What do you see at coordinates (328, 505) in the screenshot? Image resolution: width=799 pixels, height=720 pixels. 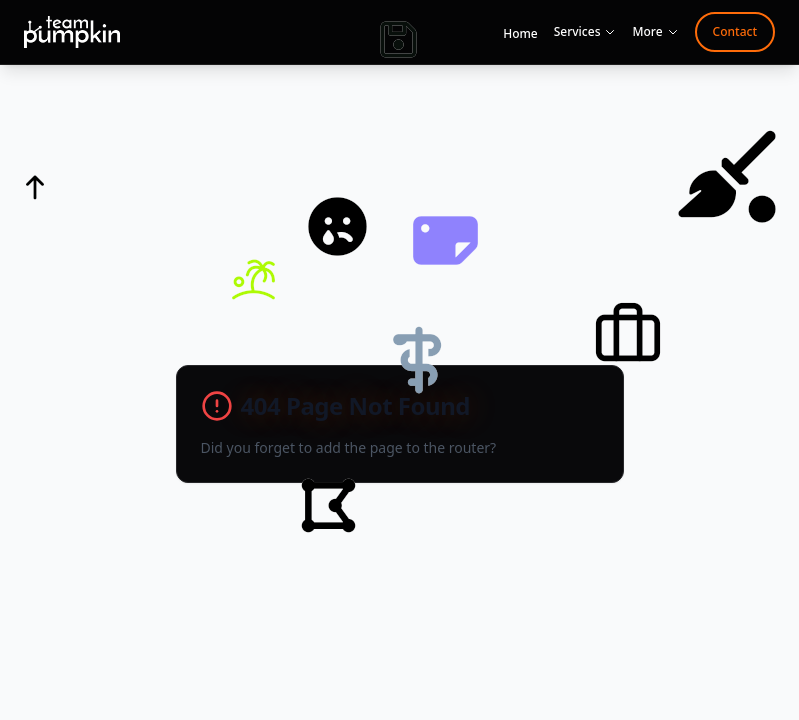 I see `draw a custom polygon shape` at bounding box center [328, 505].